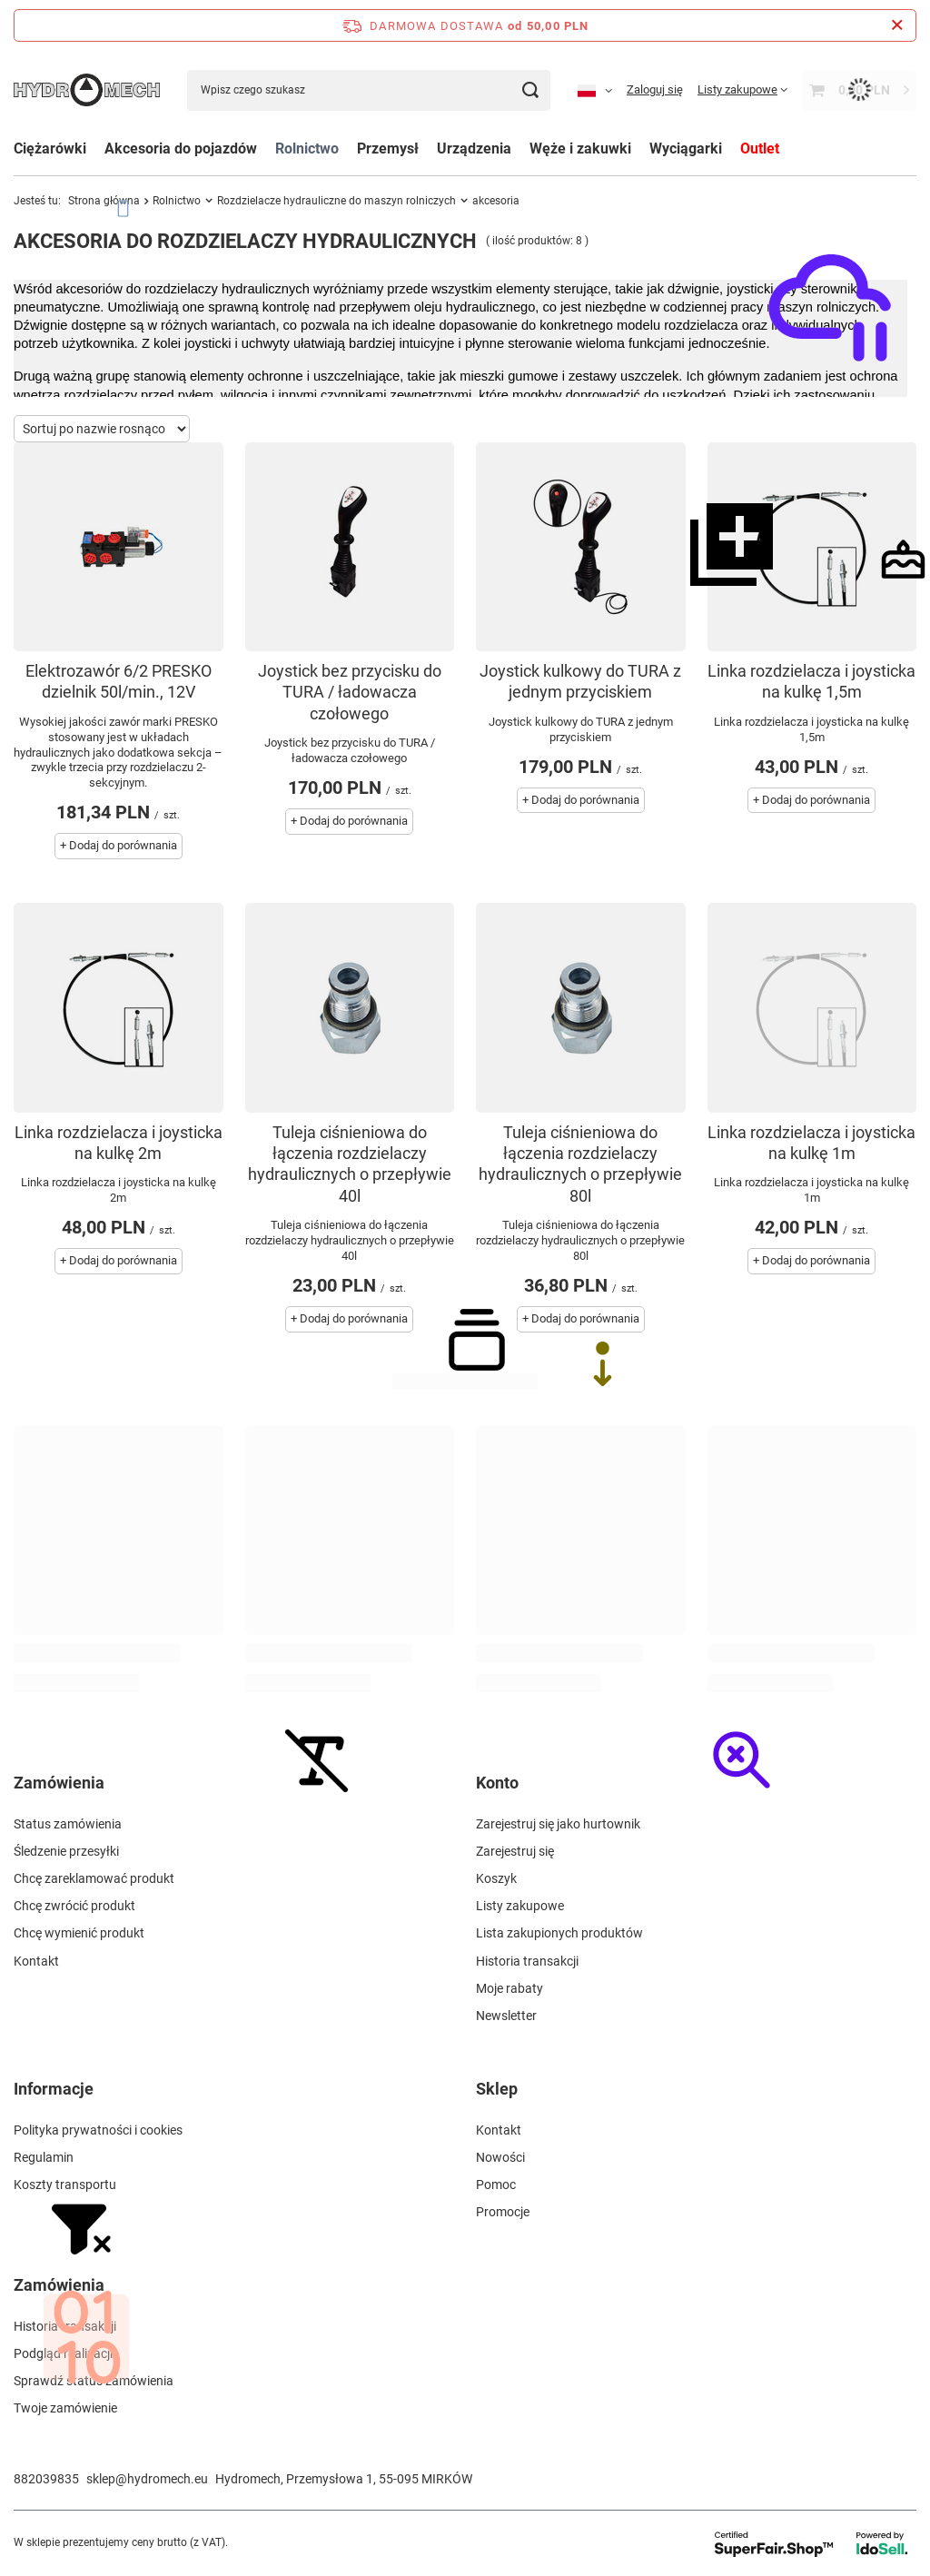 This screenshot has height=2576, width=930. What do you see at coordinates (477, 1340) in the screenshot?
I see `view stacked cards or layers` at bounding box center [477, 1340].